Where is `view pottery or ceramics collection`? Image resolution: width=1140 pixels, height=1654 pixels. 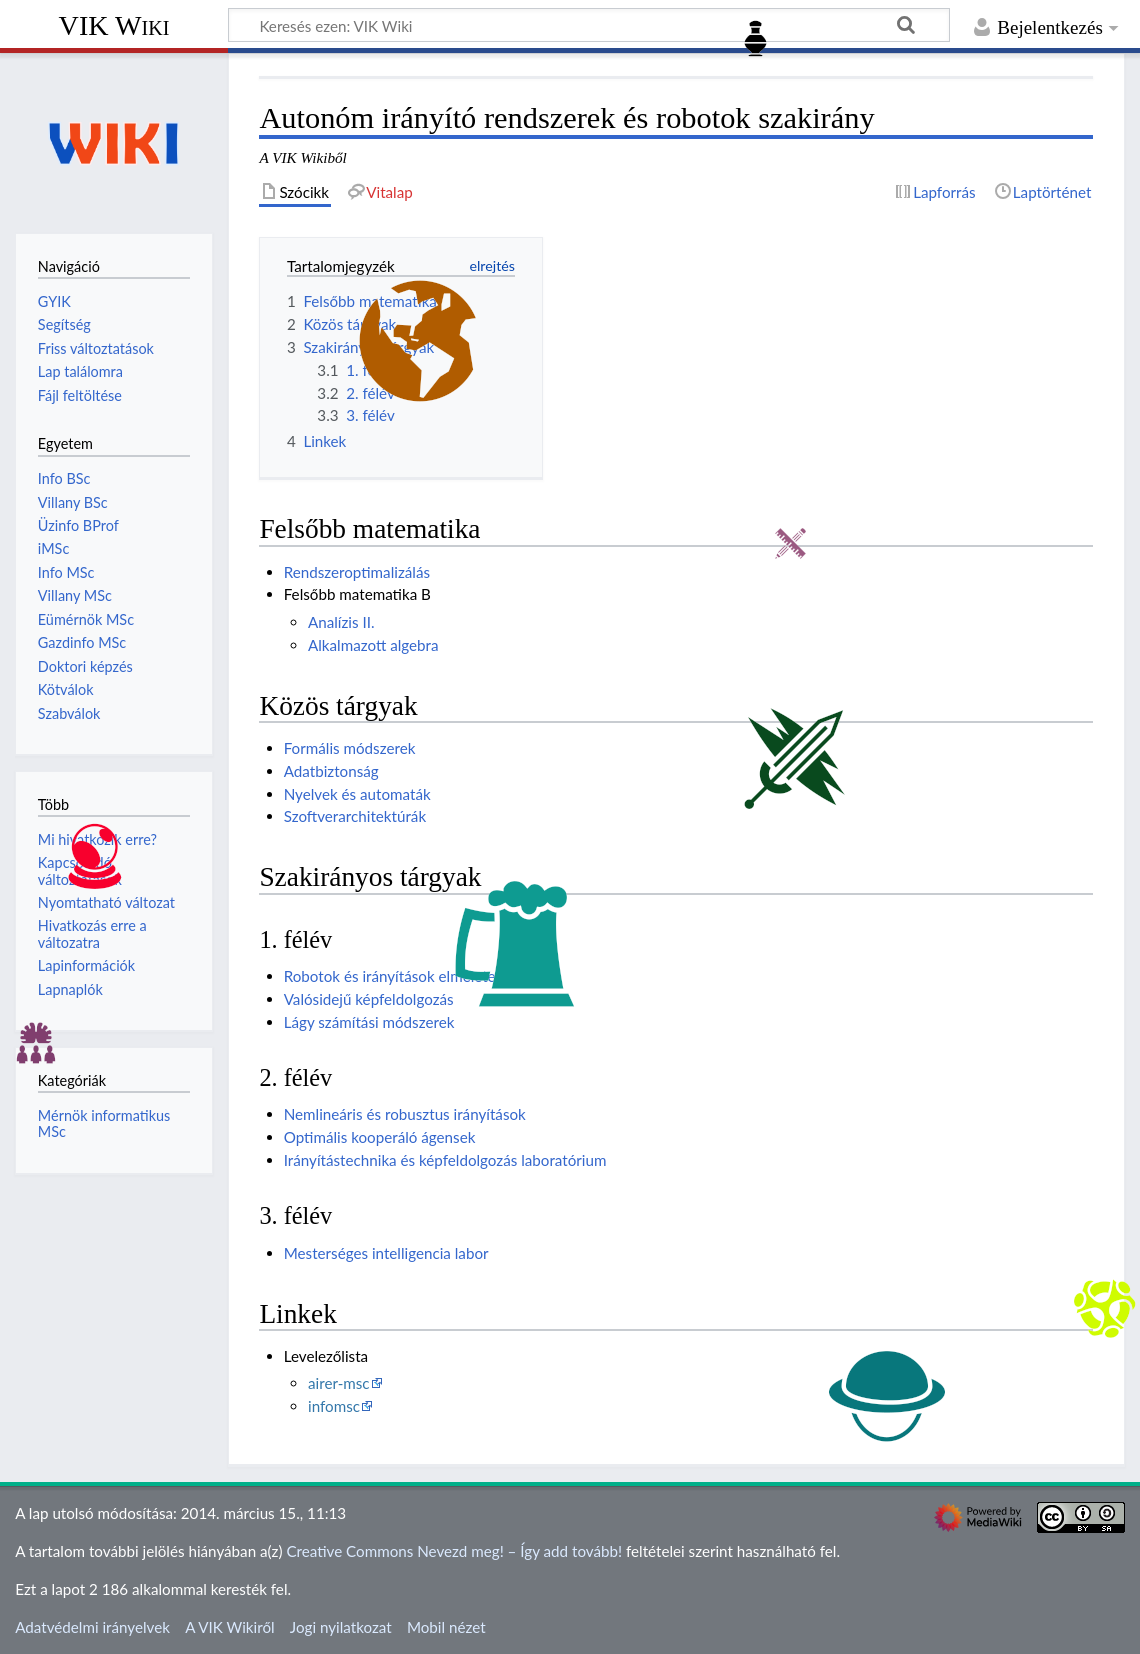
view pottery or ceramics collection is located at coordinates (755, 38).